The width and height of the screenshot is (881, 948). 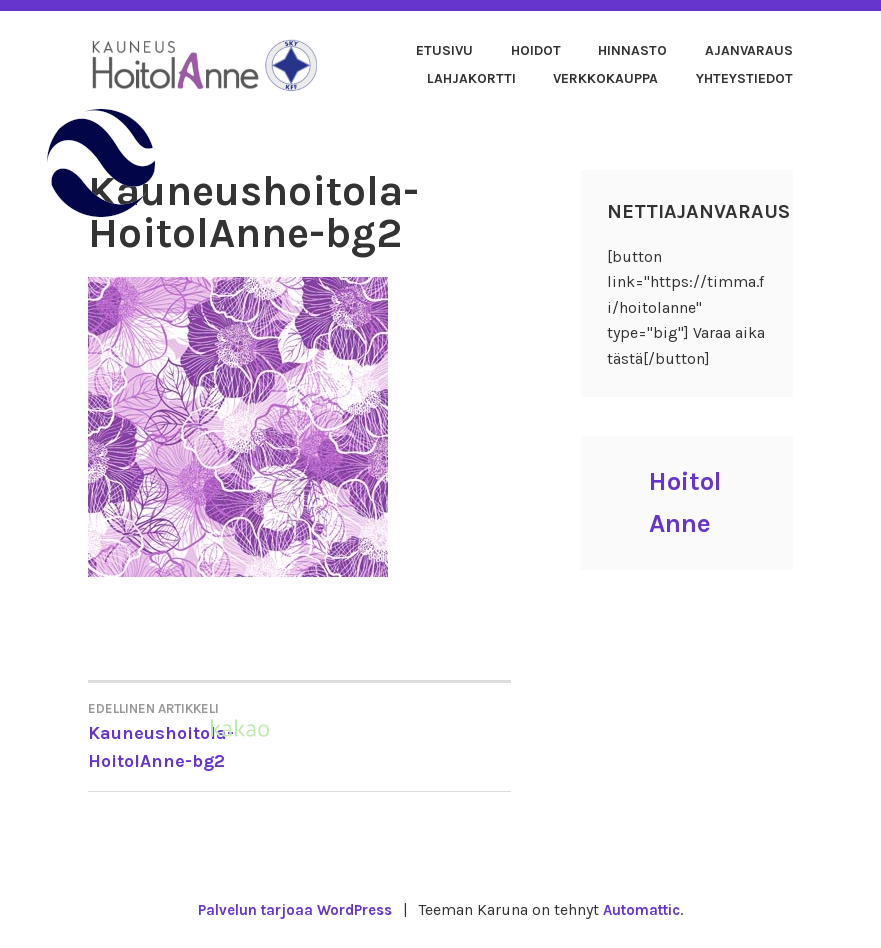 What do you see at coordinates (101, 163) in the screenshot?
I see `open Google Earth app` at bounding box center [101, 163].